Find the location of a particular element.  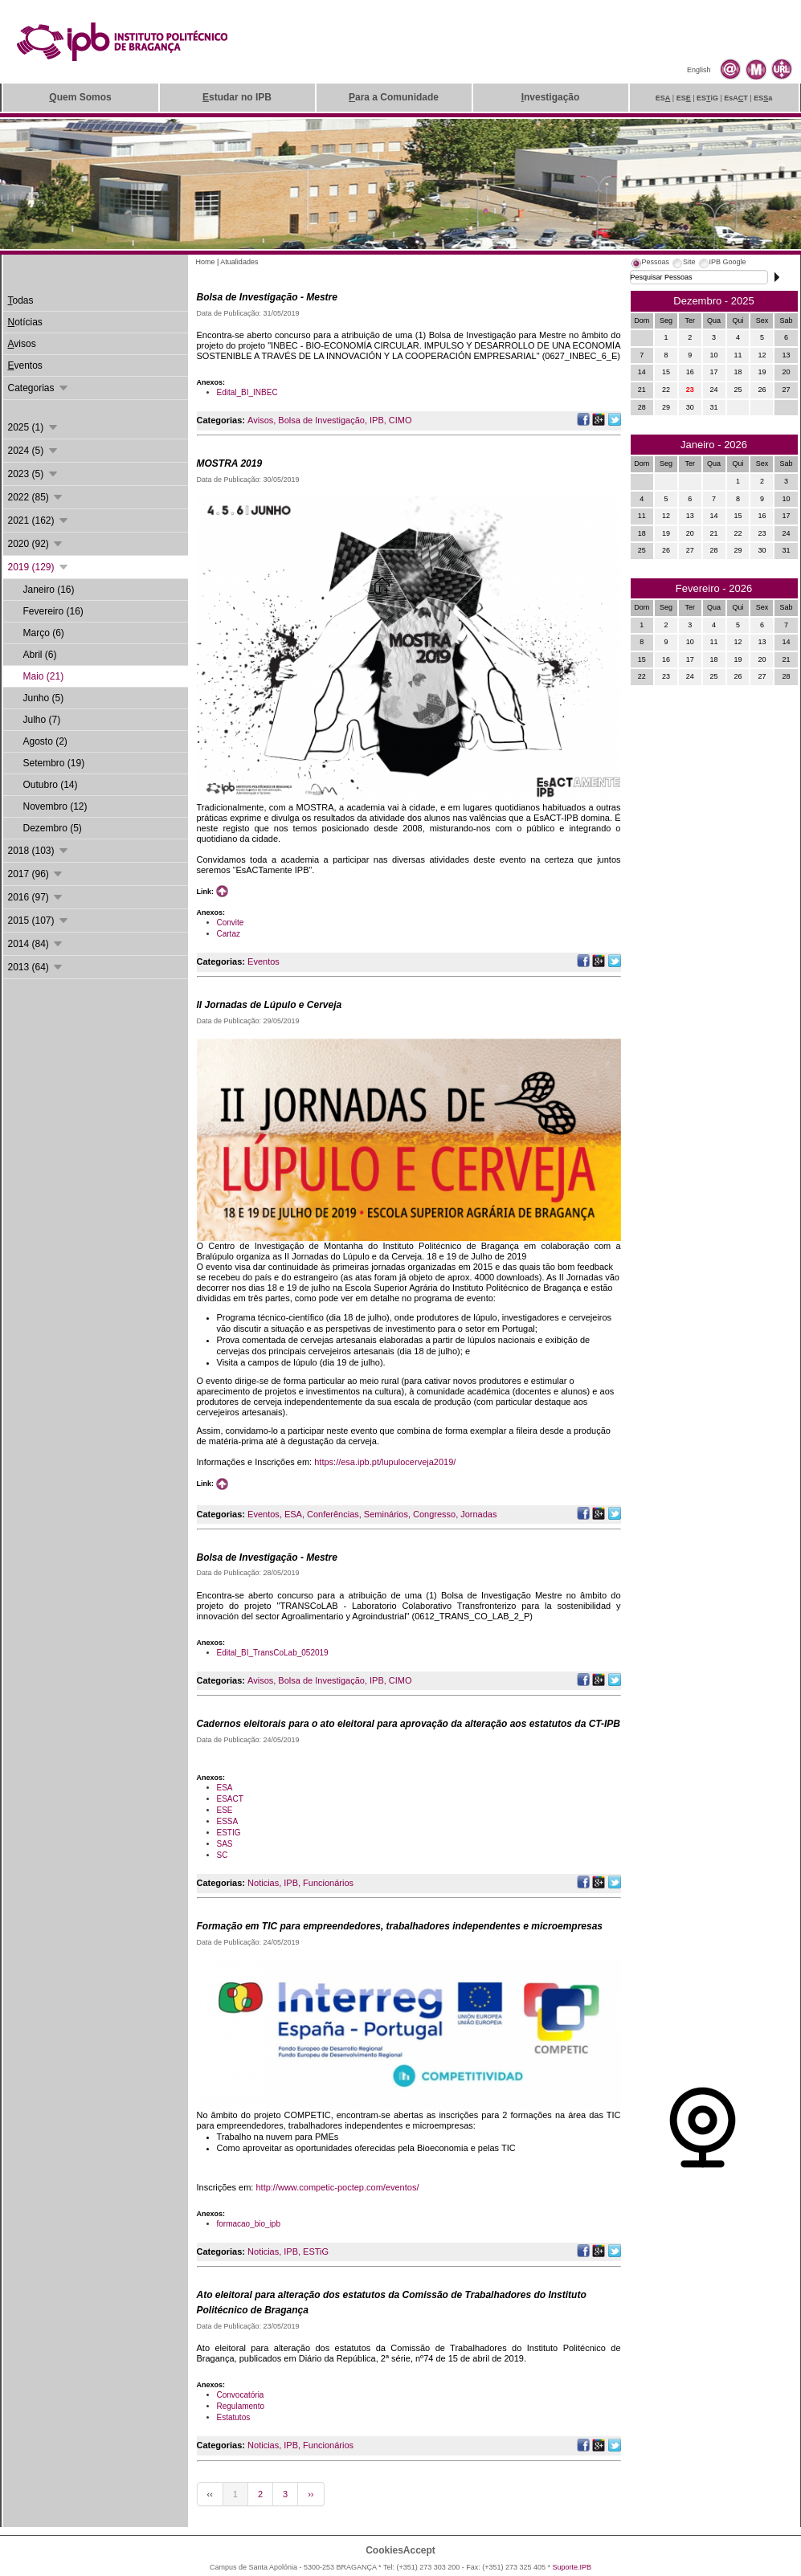

add a new home or property is located at coordinates (382, 586).